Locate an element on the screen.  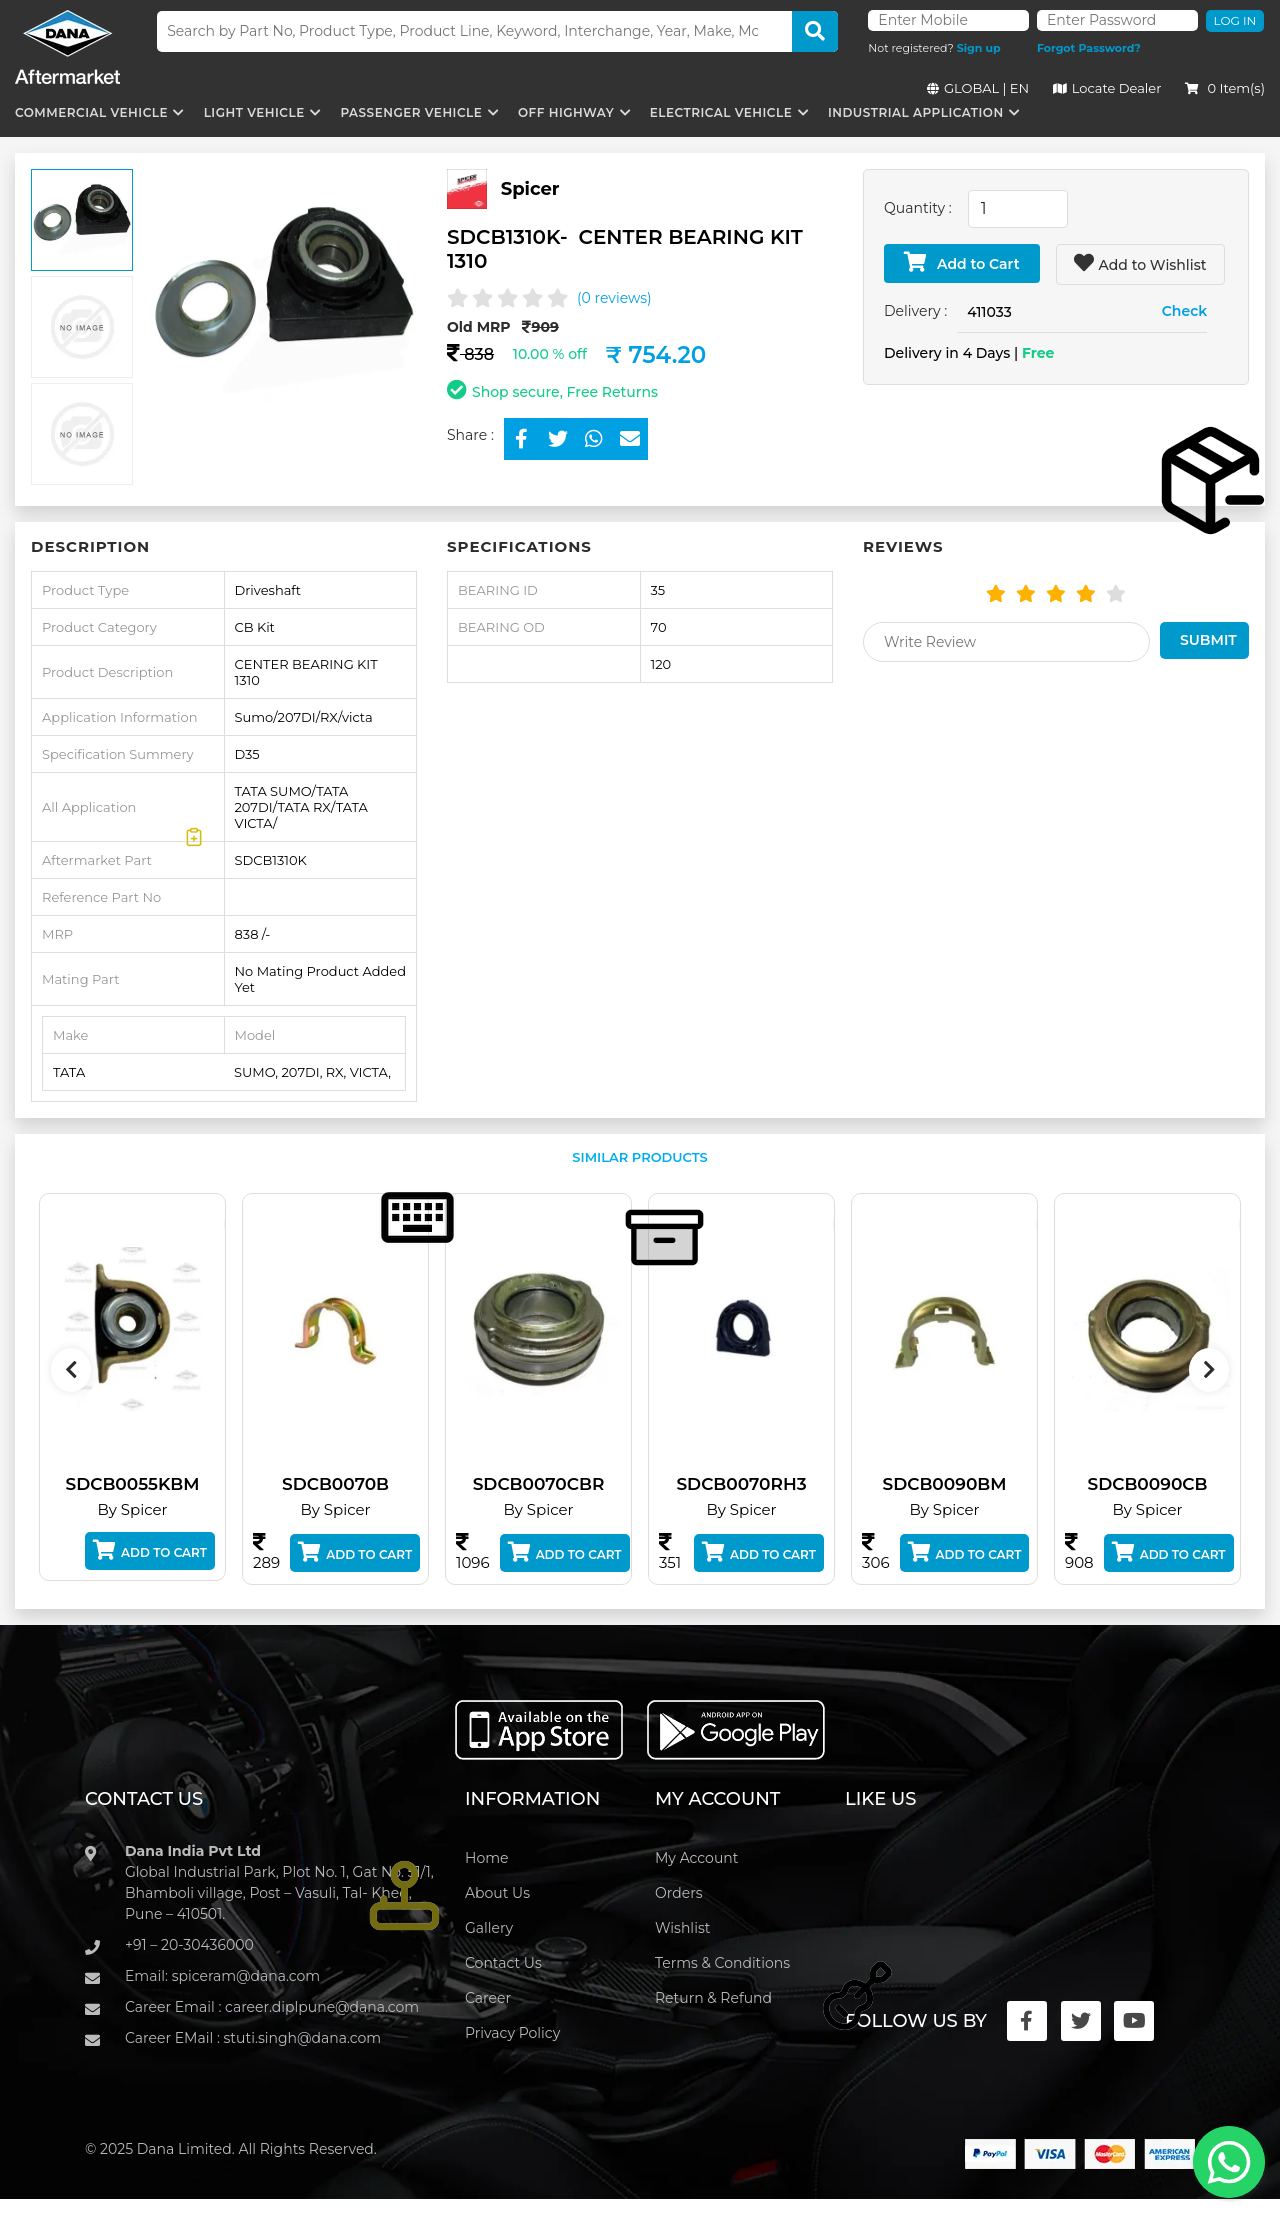
open on-screen keyboard is located at coordinates (417, 1217).